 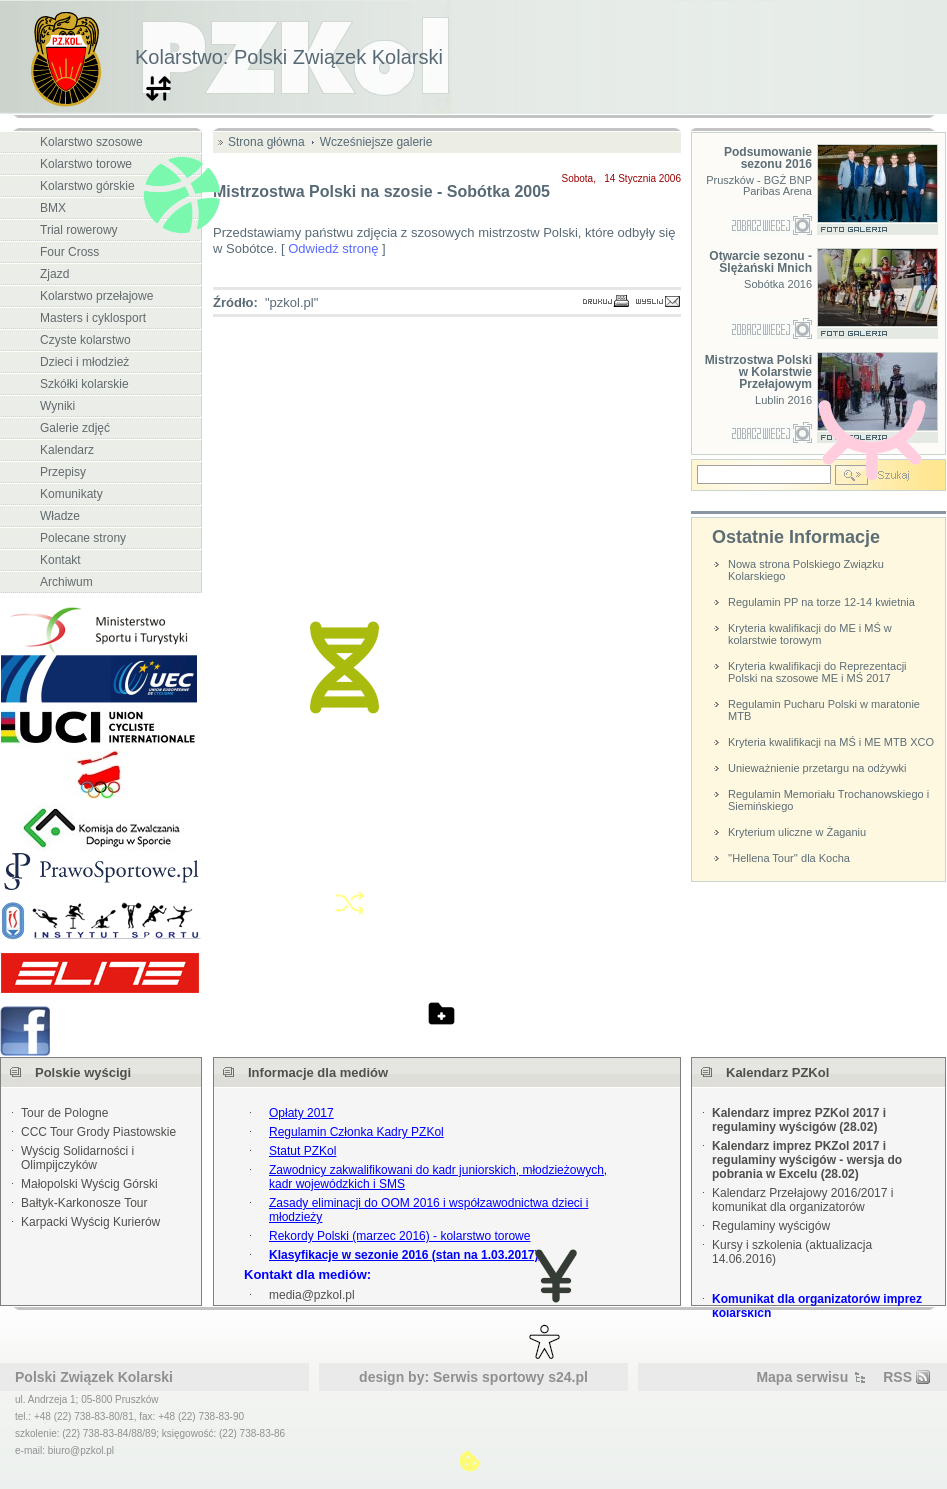 I want to click on create a new folder, so click(x=441, y=1013).